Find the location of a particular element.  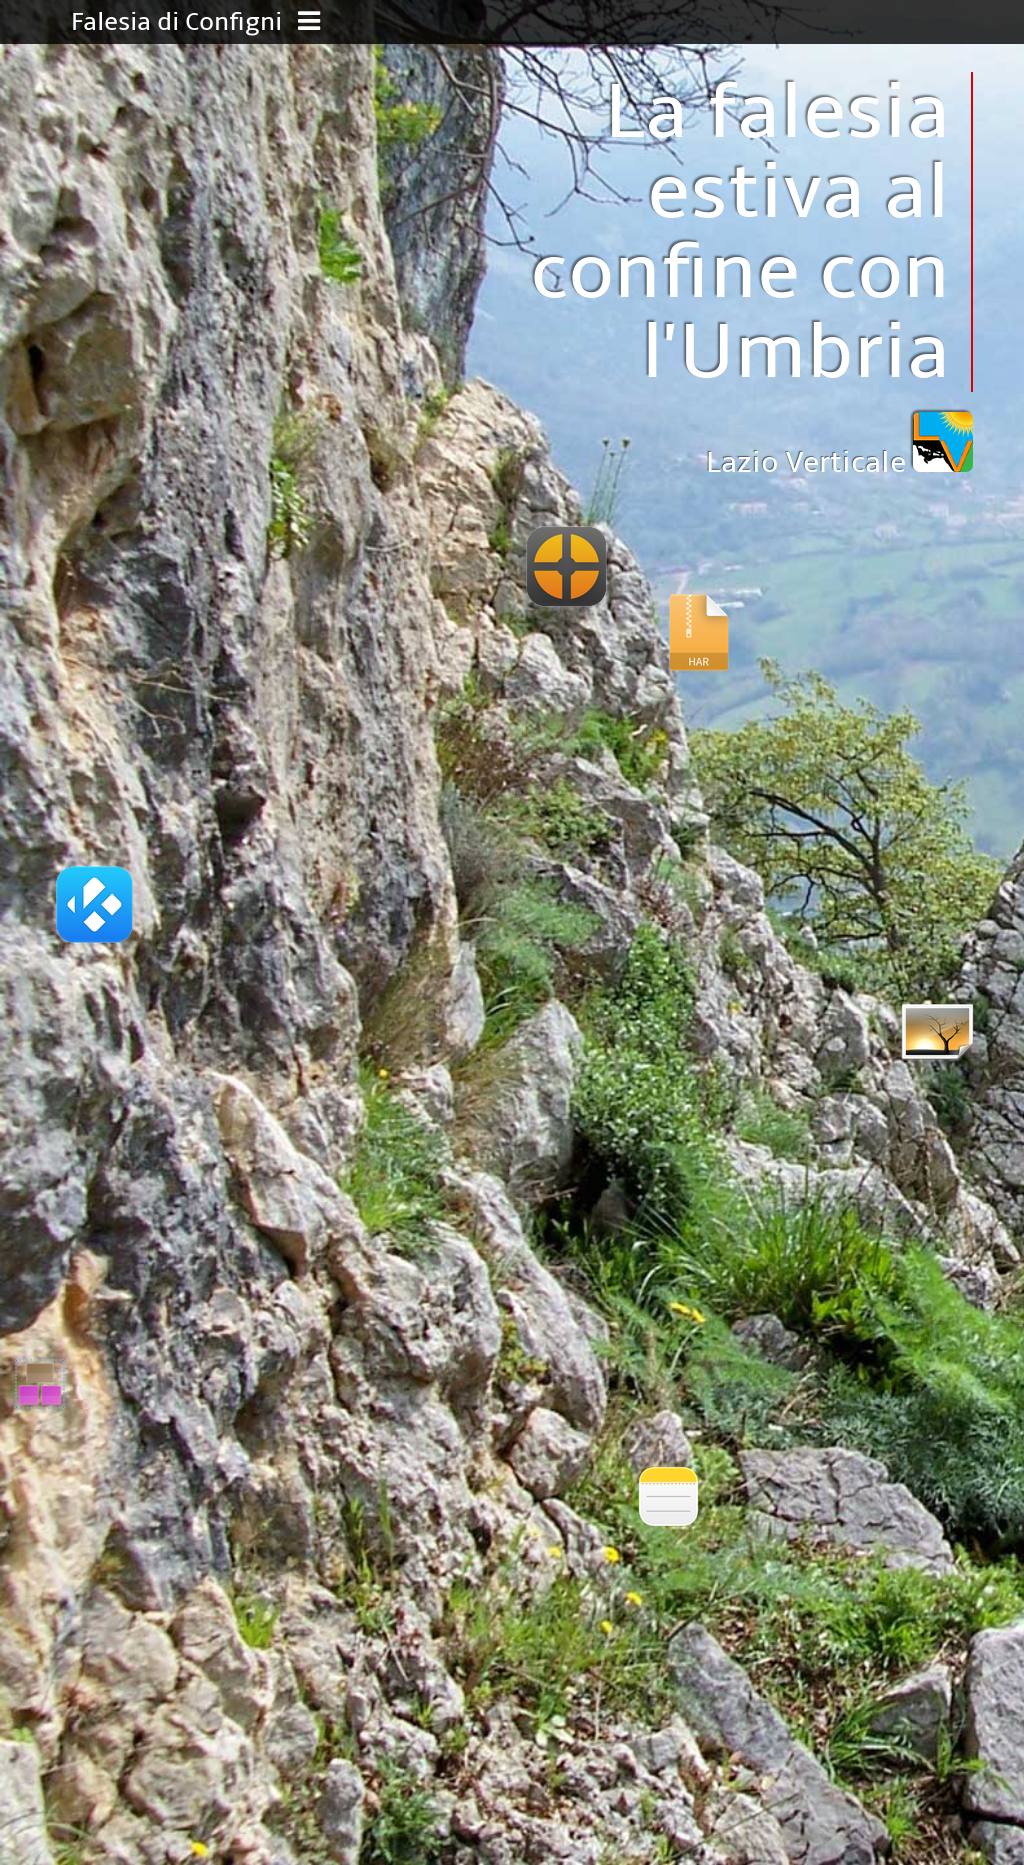

xar archive file type indicator is located at coordinates (699, 634).